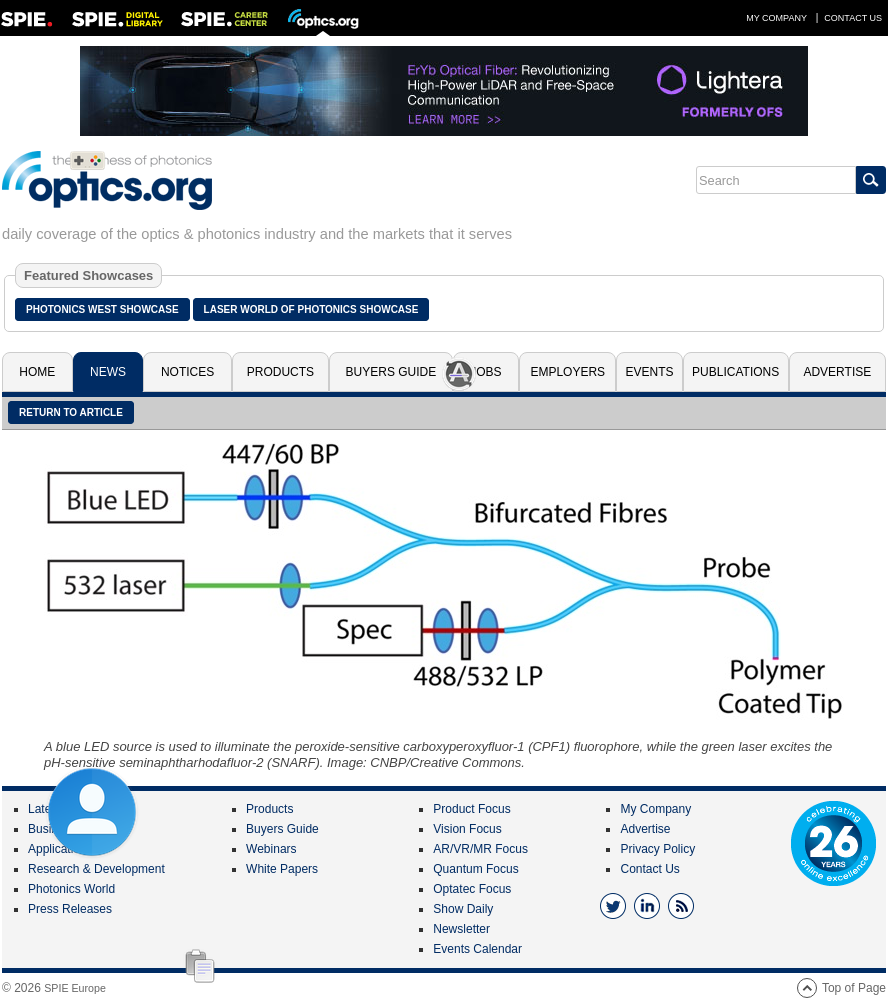  Describe the element at coordinates (87, 160) in the screenshot. I see `open the games category or folder` at that location.